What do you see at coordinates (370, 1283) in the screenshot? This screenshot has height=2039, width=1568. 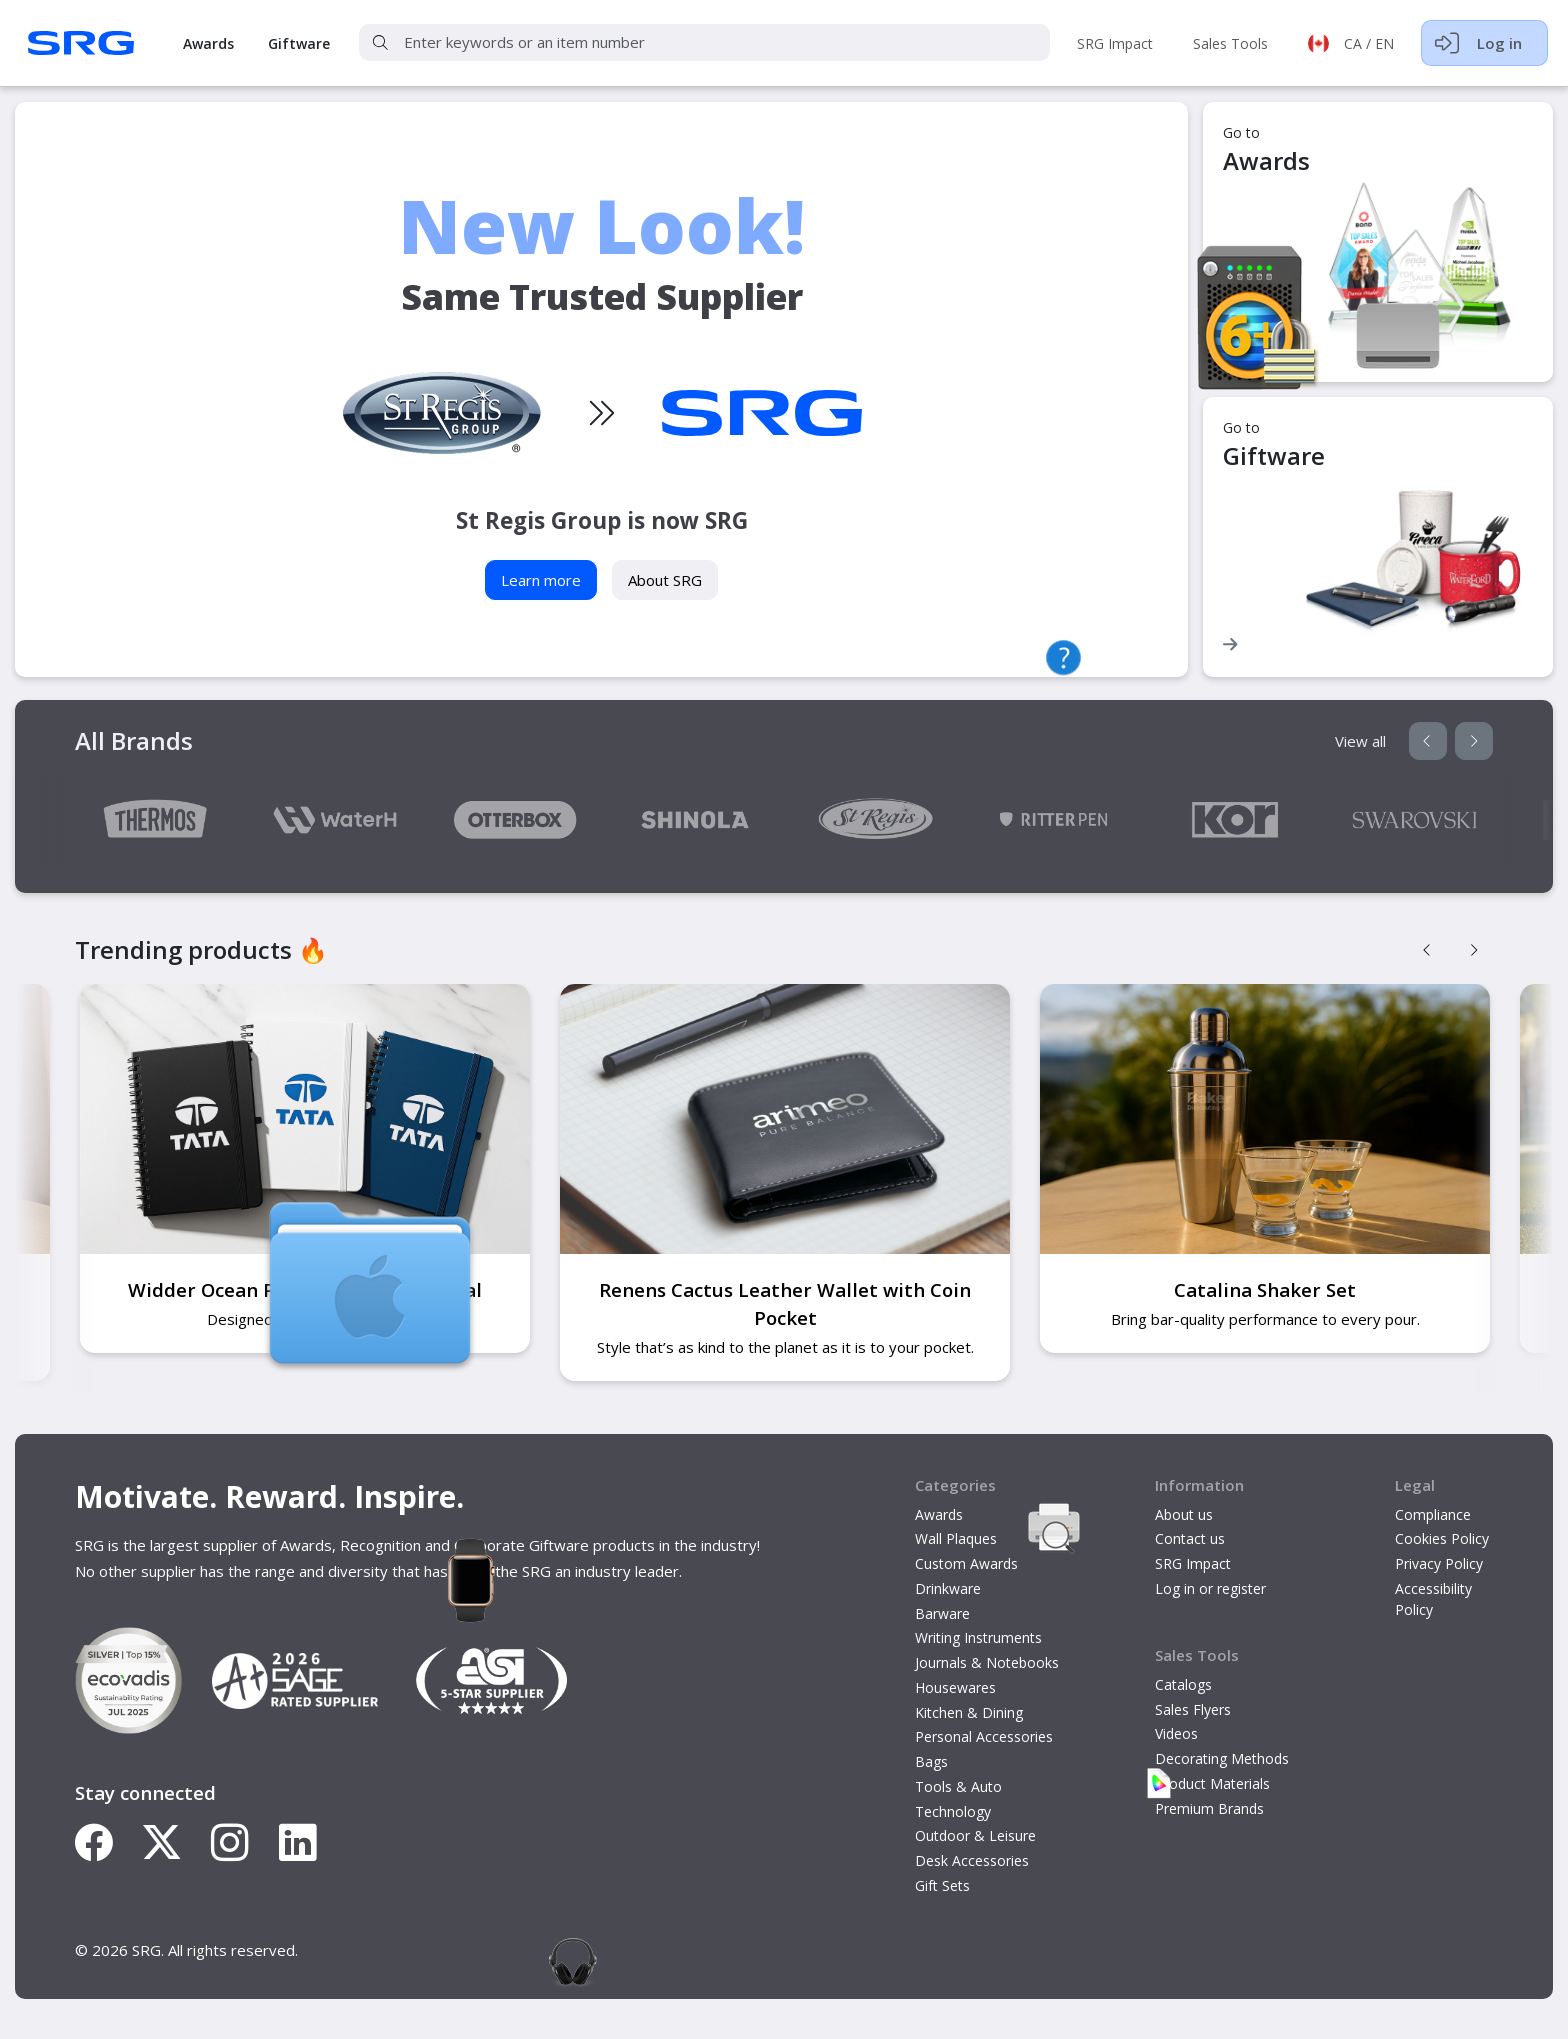 I see `open apple system folder` at bounding box center [370, 1283].